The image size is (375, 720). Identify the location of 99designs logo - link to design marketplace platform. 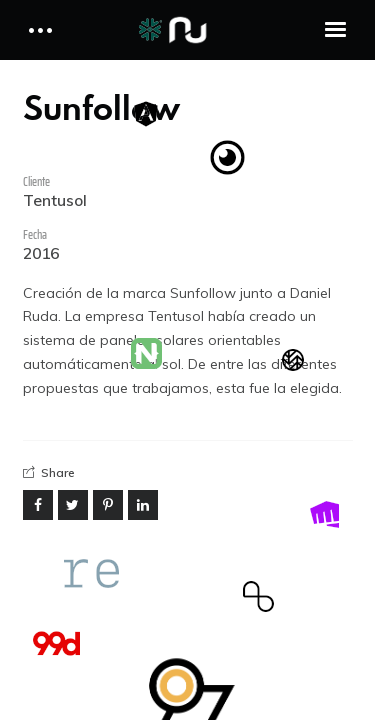
(56, 643).